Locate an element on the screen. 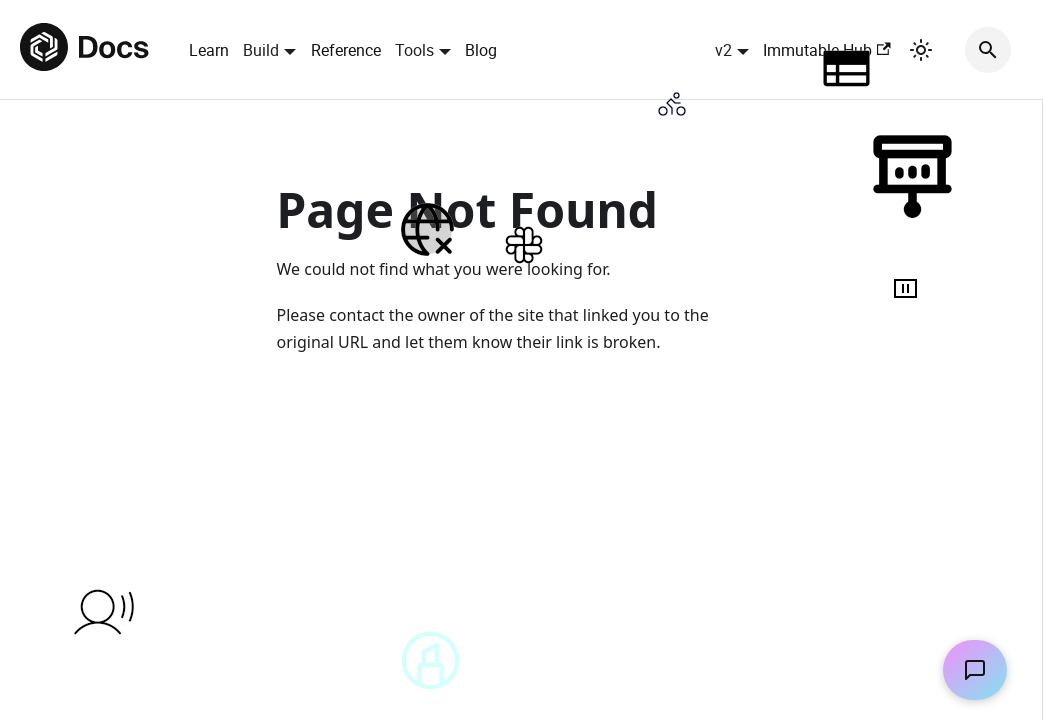 This screenshot has height=720, width=1043. disable internet or web access is located at coordinates (427, 229).